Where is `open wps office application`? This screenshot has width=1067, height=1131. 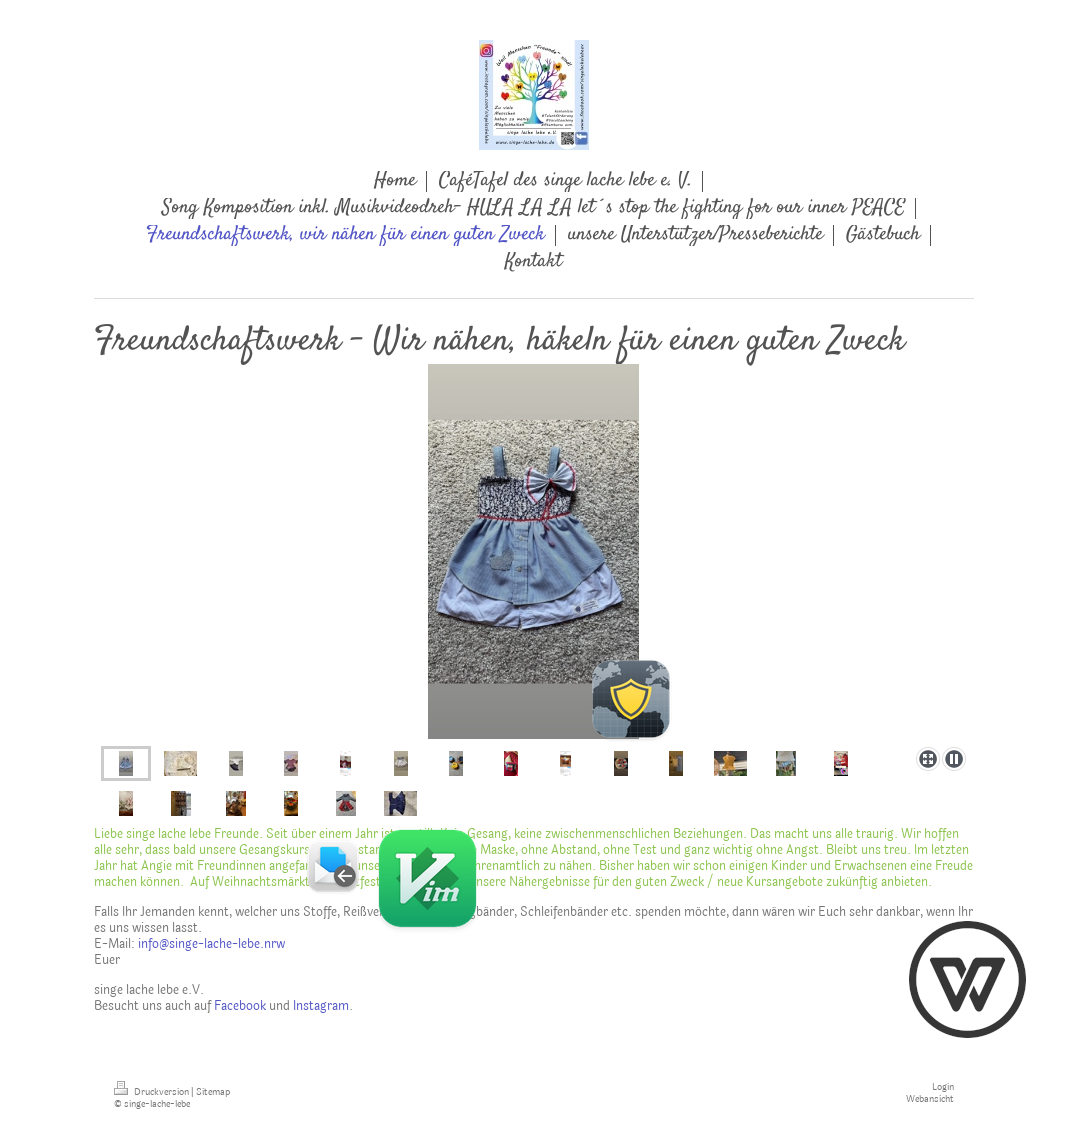
open wps office application is located at coordinates (967, 979).